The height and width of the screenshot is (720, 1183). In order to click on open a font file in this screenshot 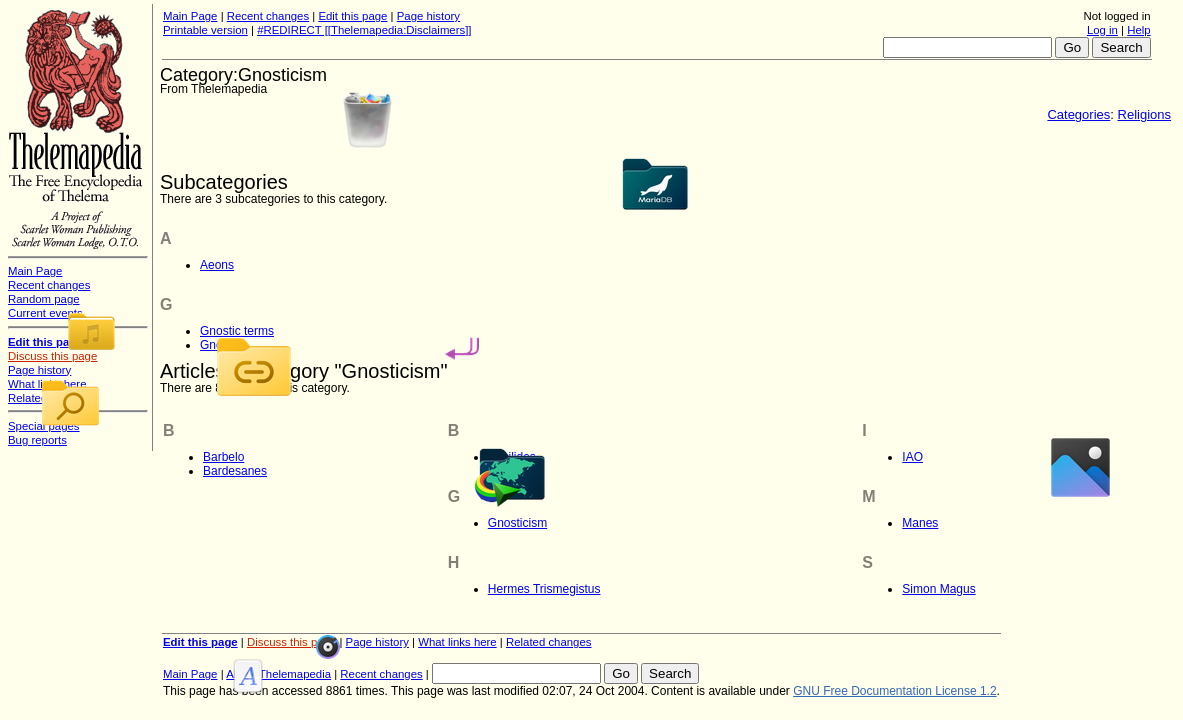, I will do `click(248, 676)`.